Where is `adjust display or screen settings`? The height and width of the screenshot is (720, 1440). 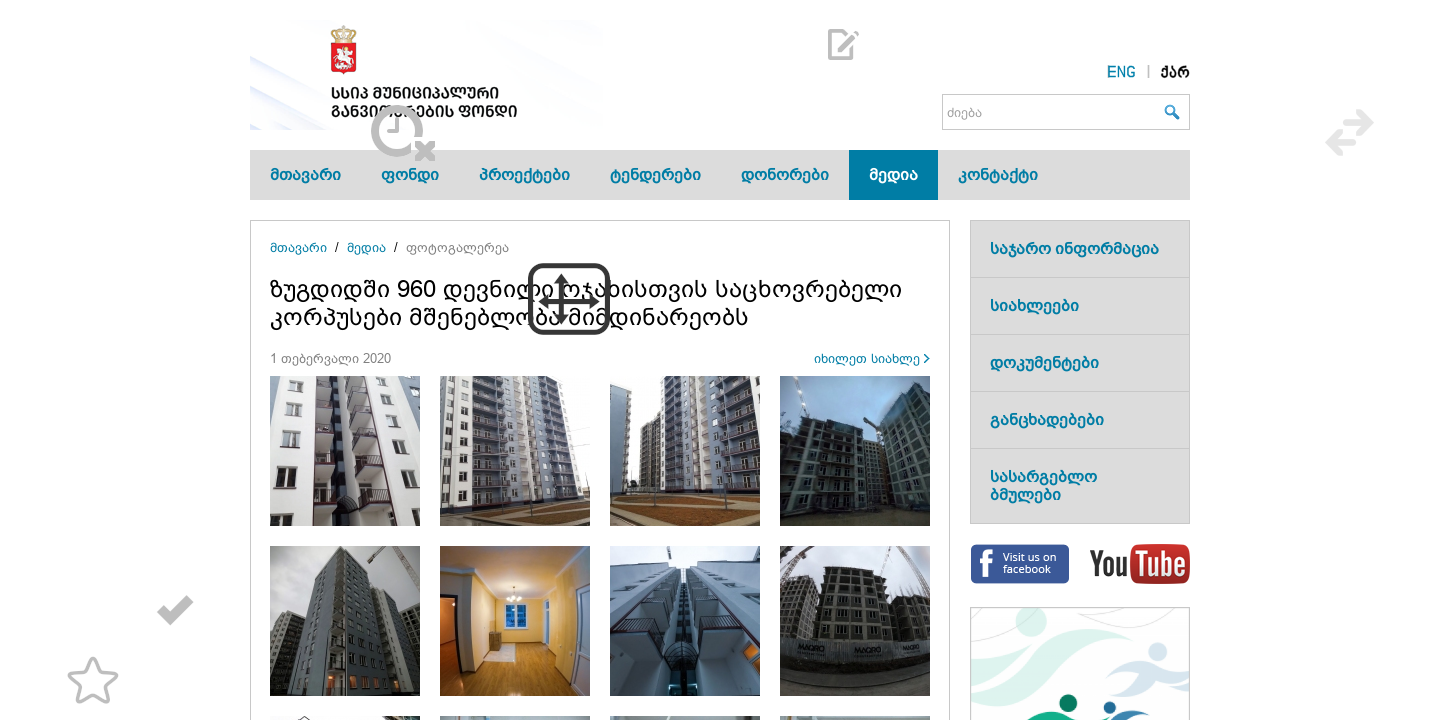
adjust display or screen settings is located at coordinates (569, 299).